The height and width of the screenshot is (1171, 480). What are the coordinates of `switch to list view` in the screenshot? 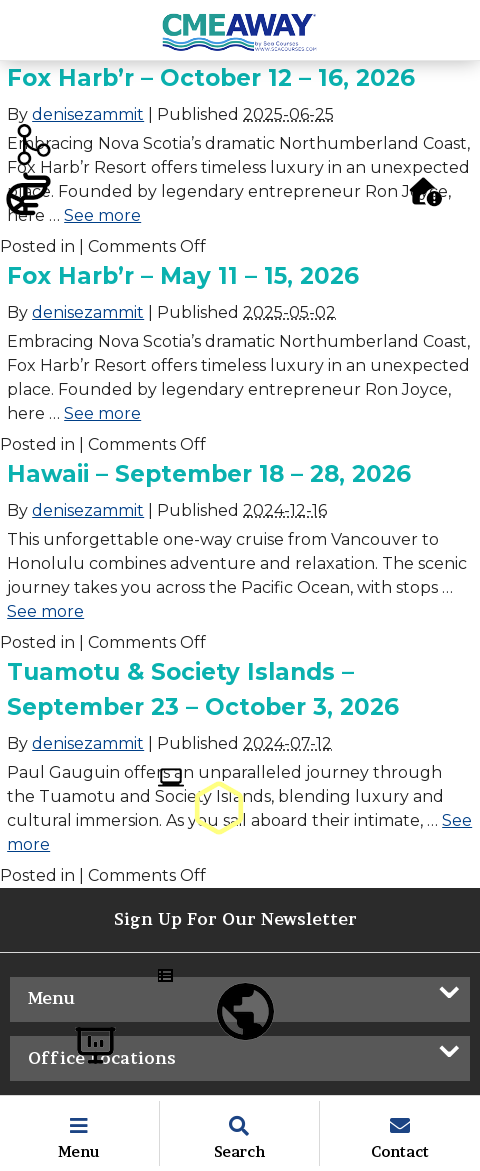 It's located at (165, 975).